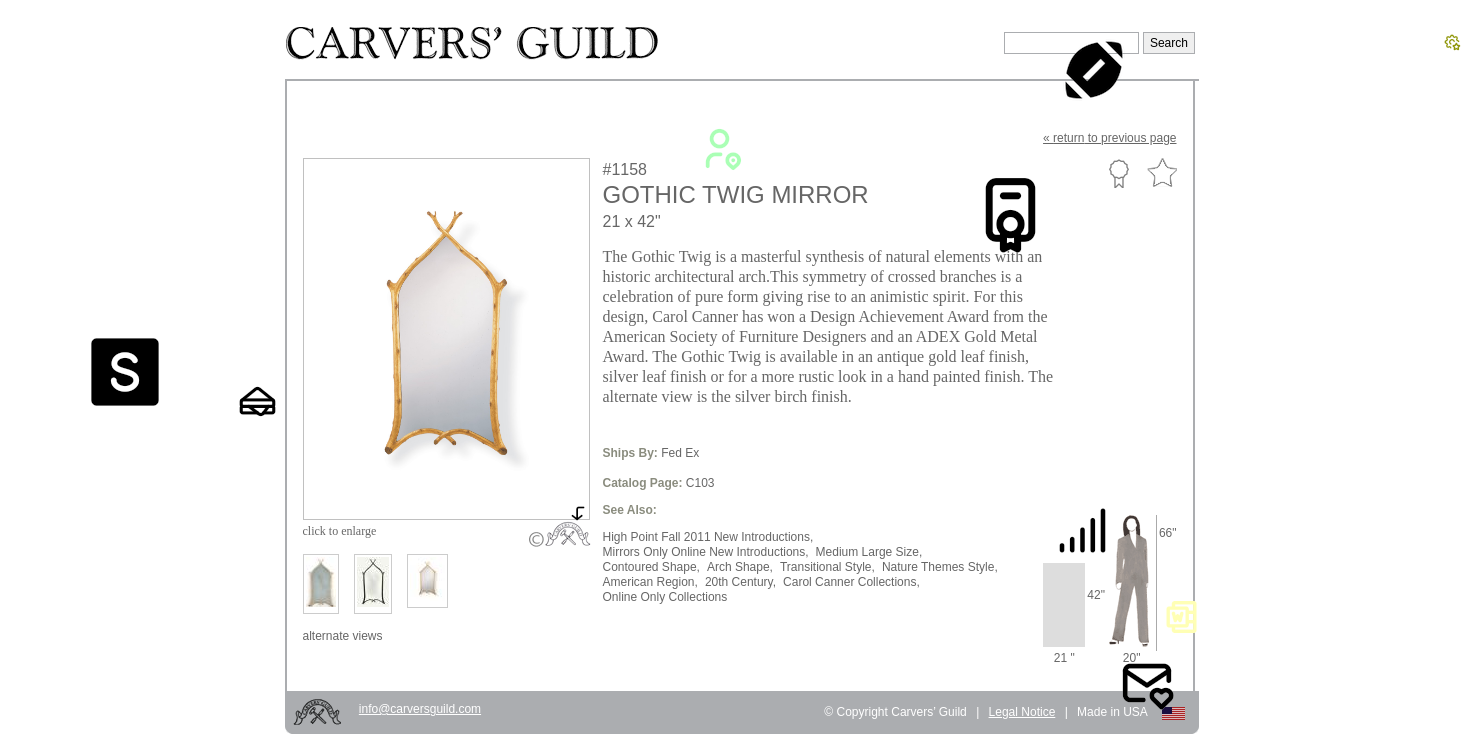 This screenshot has width=1483, height=734. What do you see at coordinates (1147, 683) in the screenshot?
I see `view favorite or loved emails` at bounding box center [1147, 683].